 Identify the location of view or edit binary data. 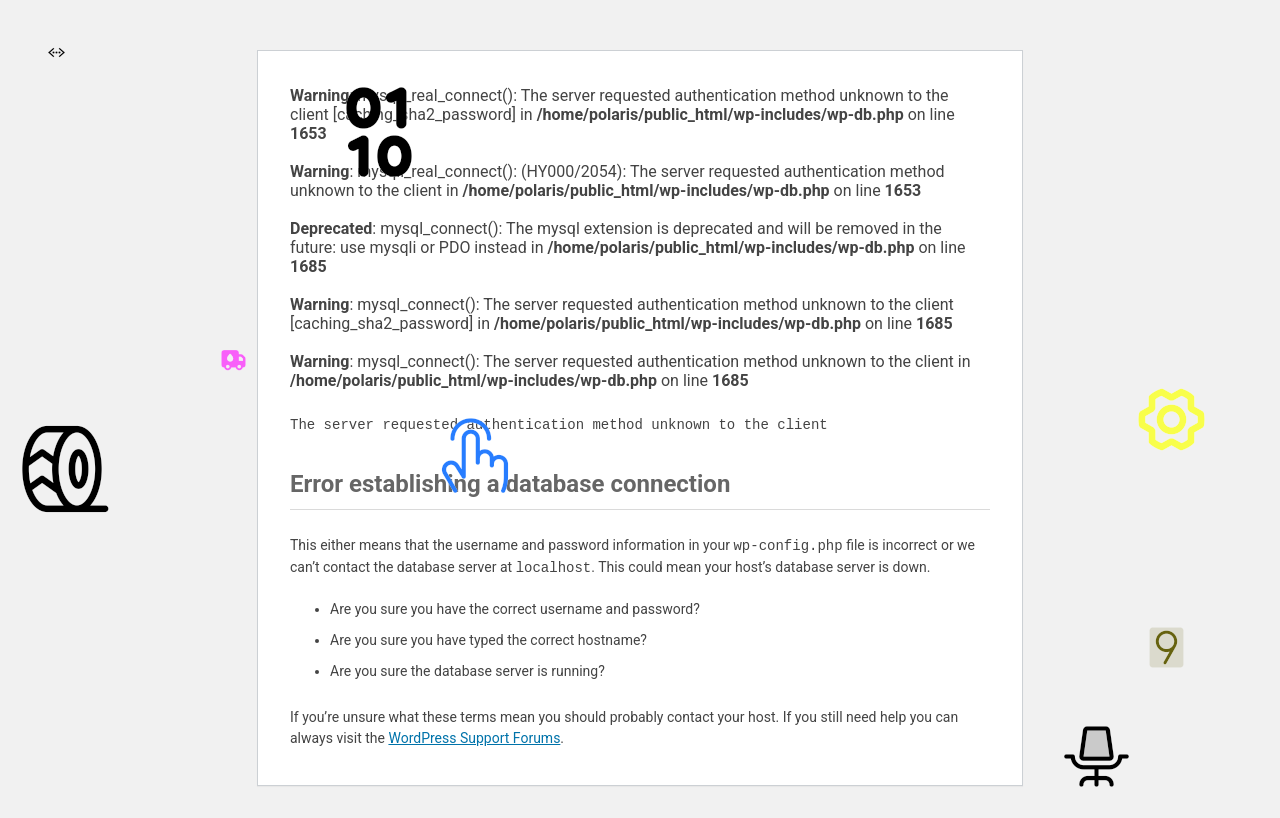
(379, 132).